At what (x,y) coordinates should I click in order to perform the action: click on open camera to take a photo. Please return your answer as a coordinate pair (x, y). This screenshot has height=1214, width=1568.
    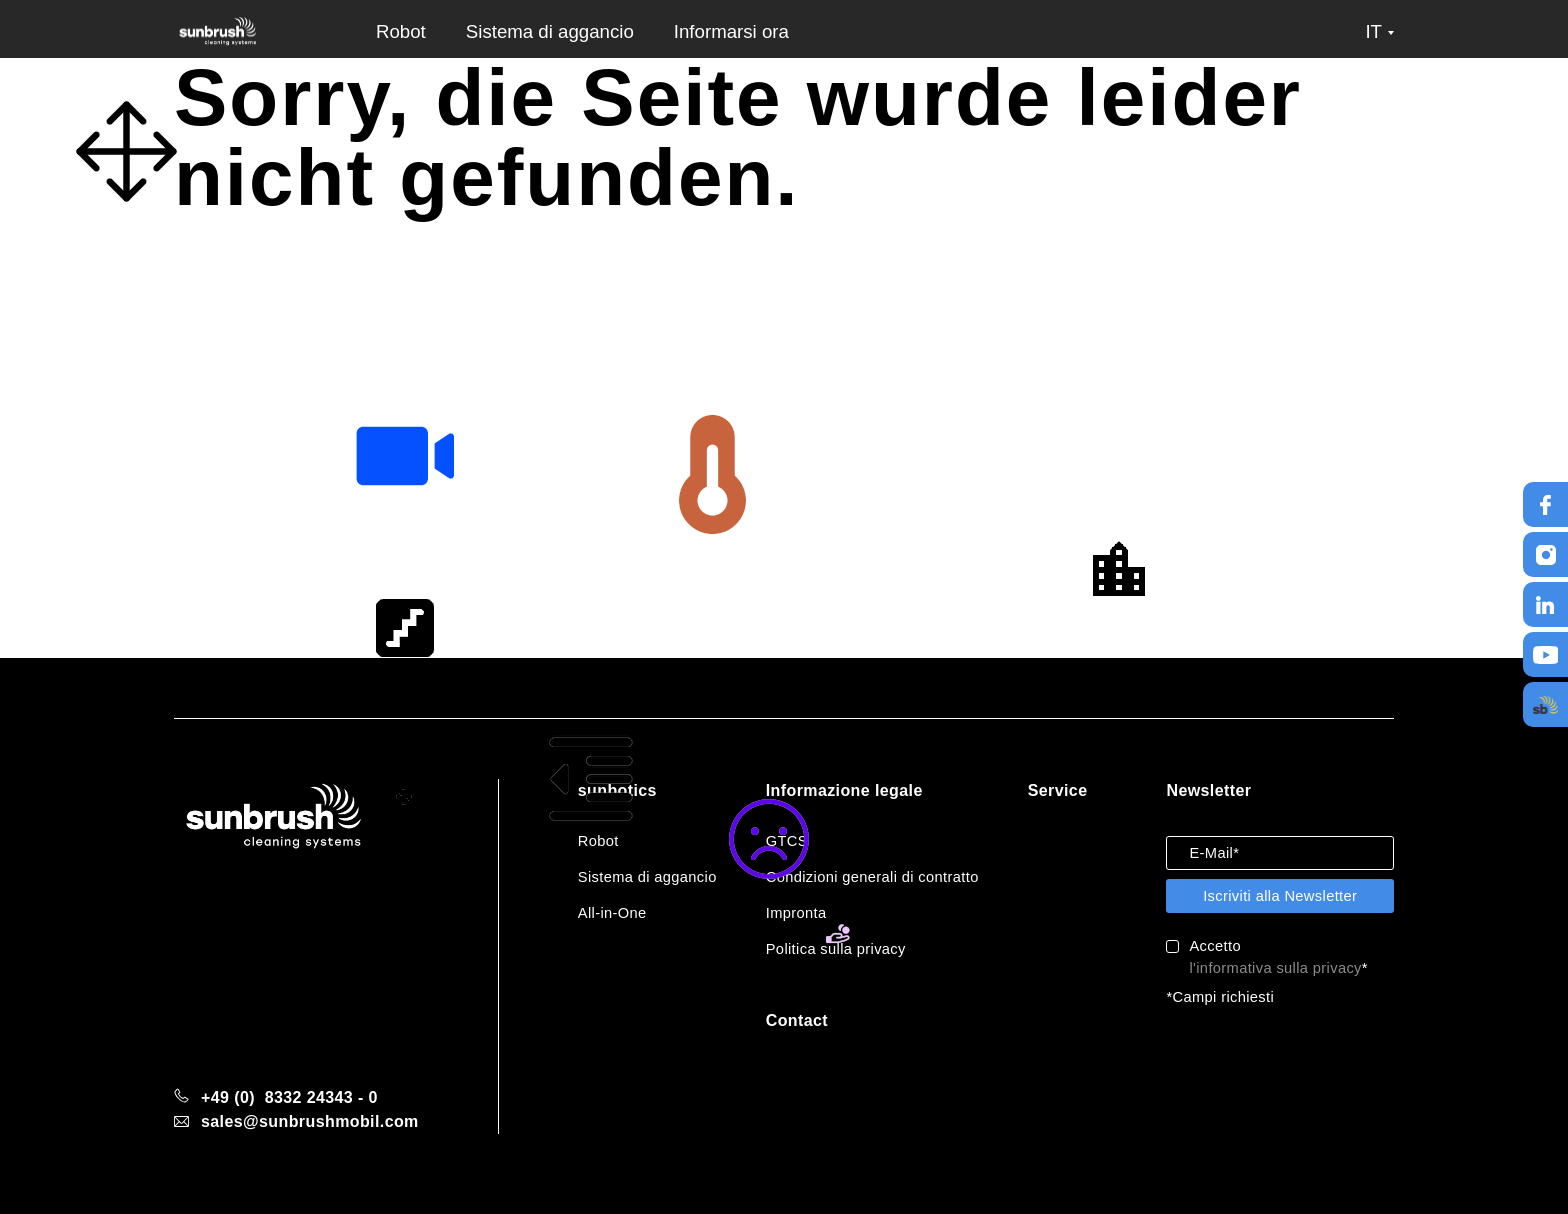
    Looking at the image, I should click on (404, 797).